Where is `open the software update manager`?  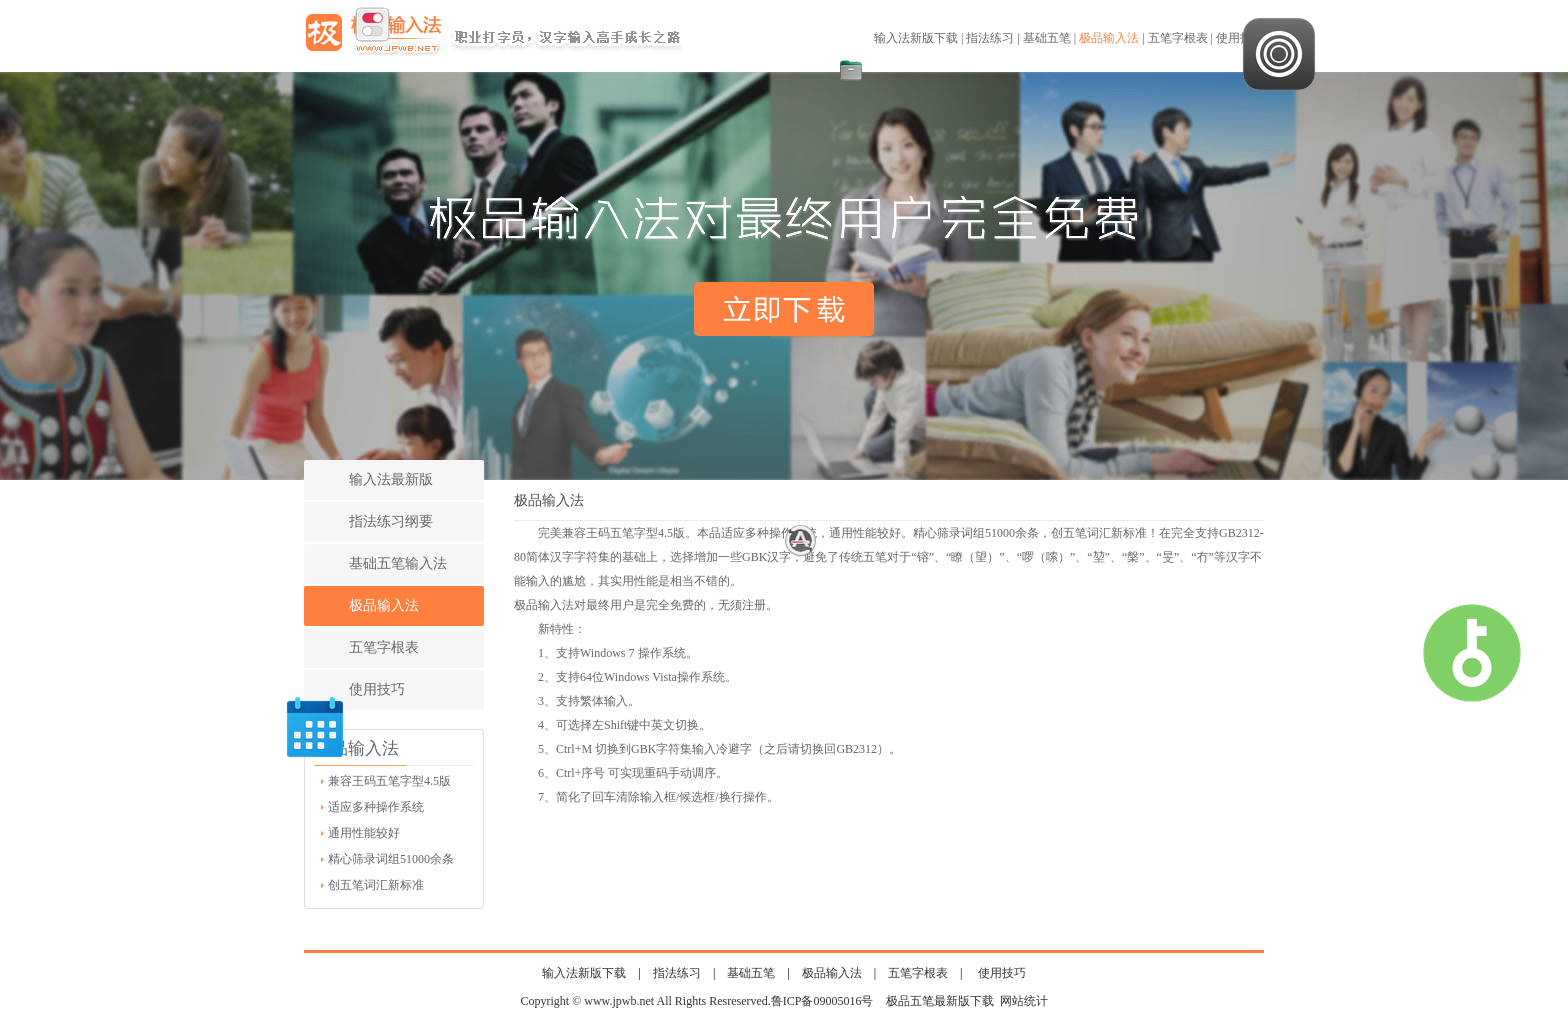 open the software update manager is located at coordinates (800, 540).